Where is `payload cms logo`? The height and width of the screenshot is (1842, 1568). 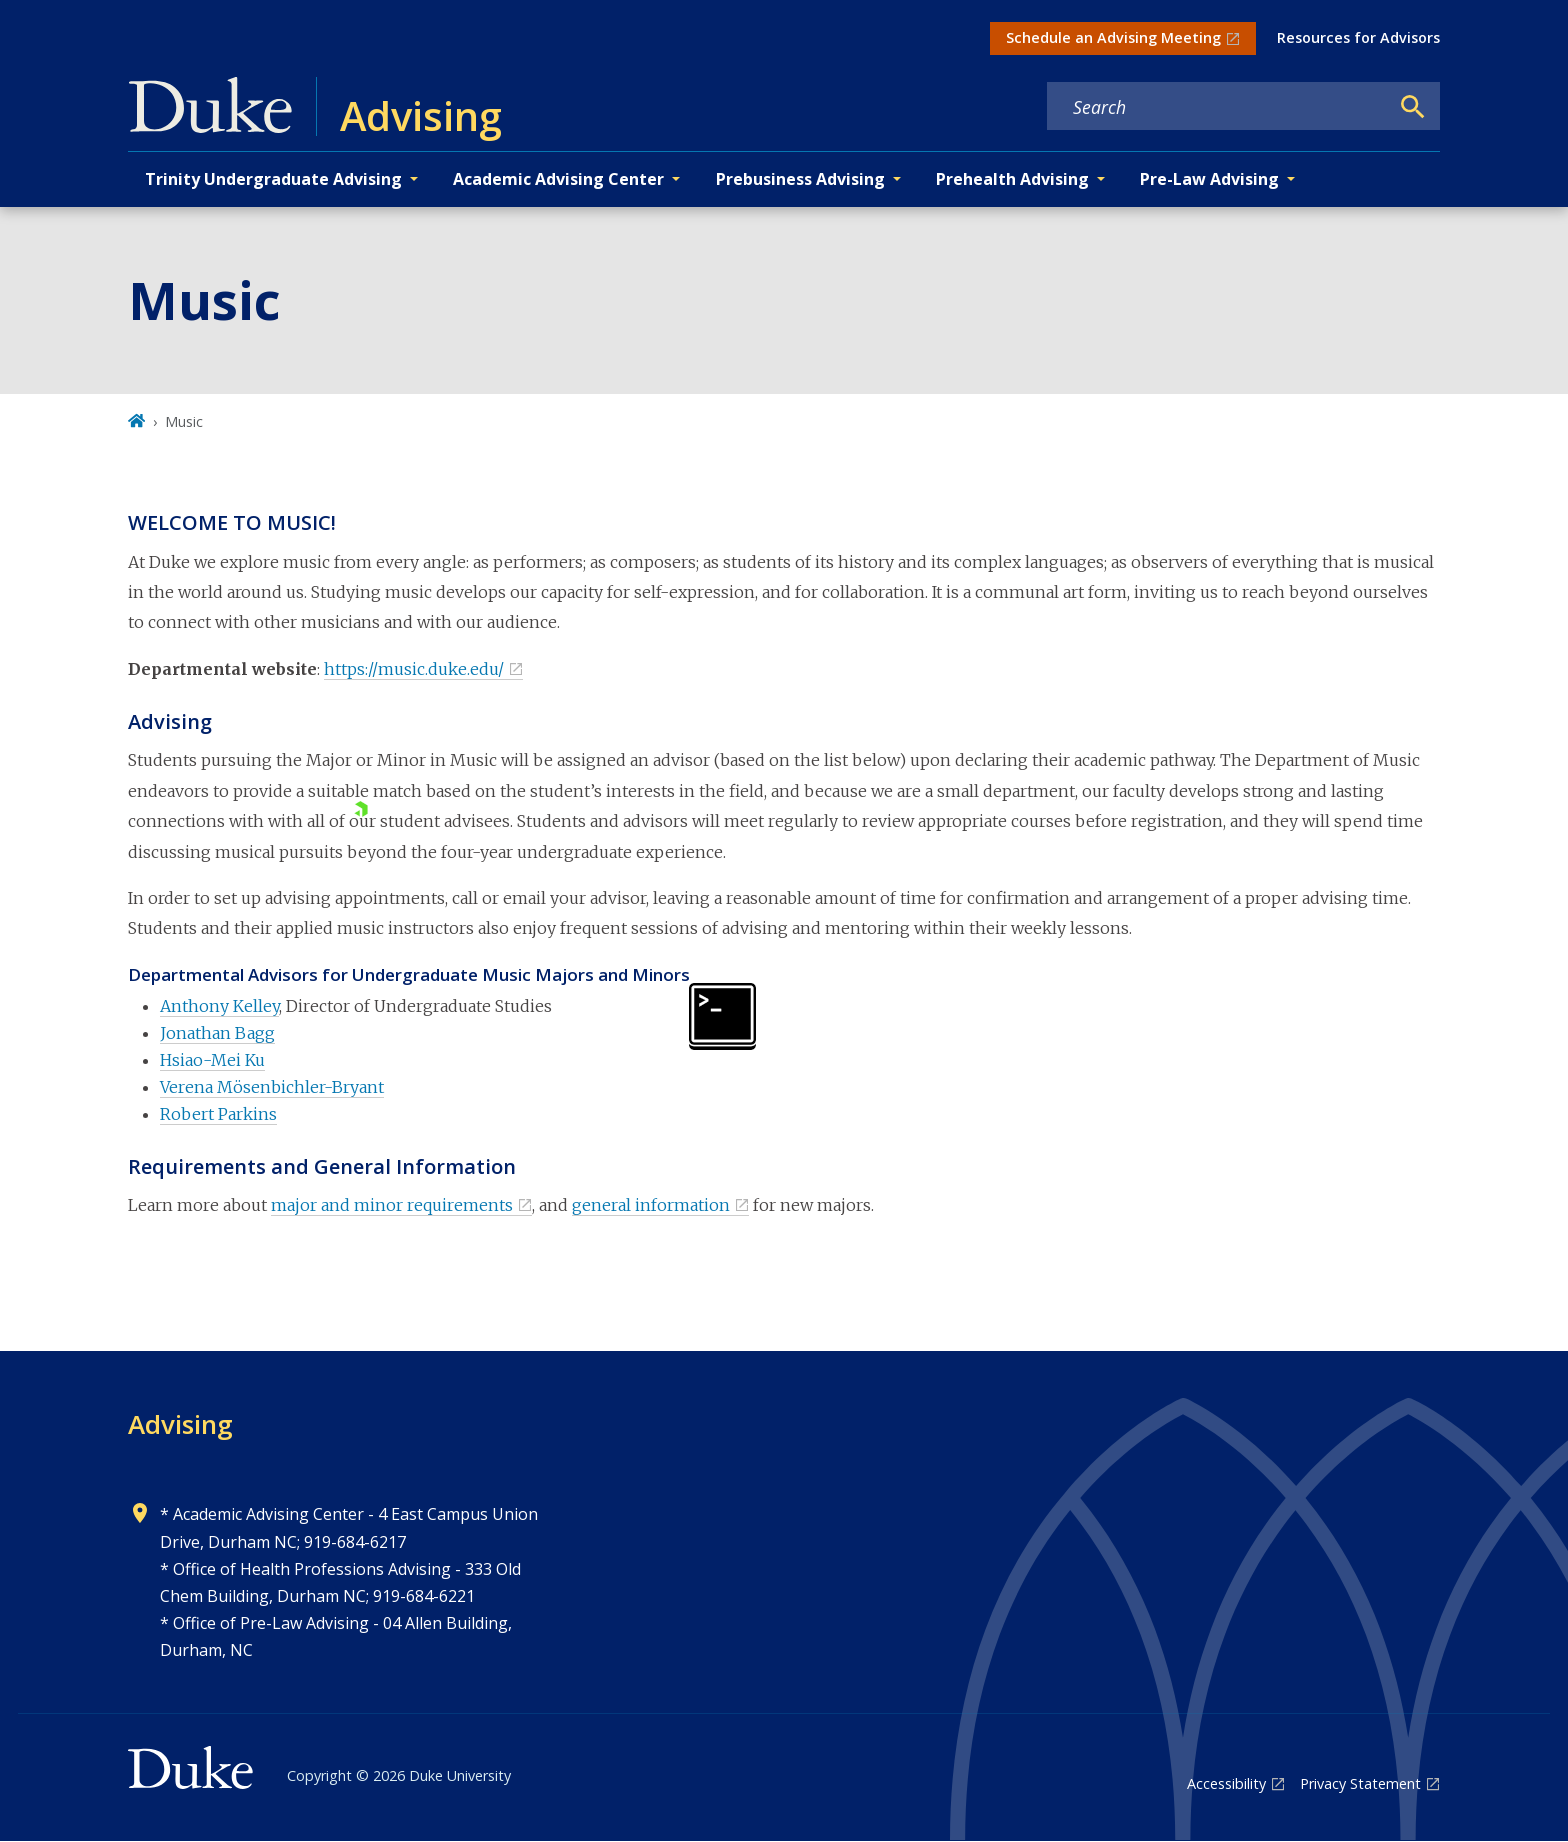
payload cms logo is located at coordinates (361, 809).